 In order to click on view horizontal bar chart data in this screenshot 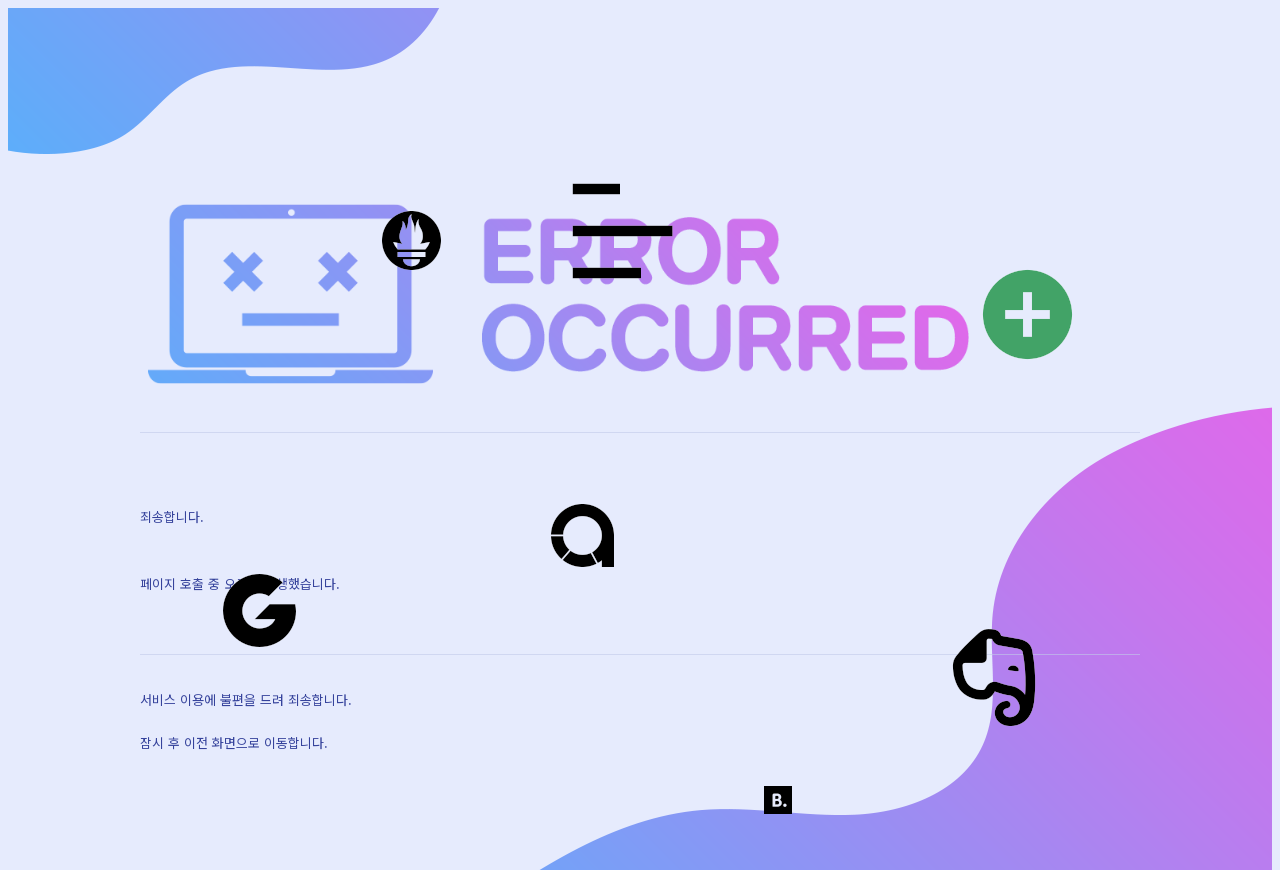, I will do `click(620, 231)`.